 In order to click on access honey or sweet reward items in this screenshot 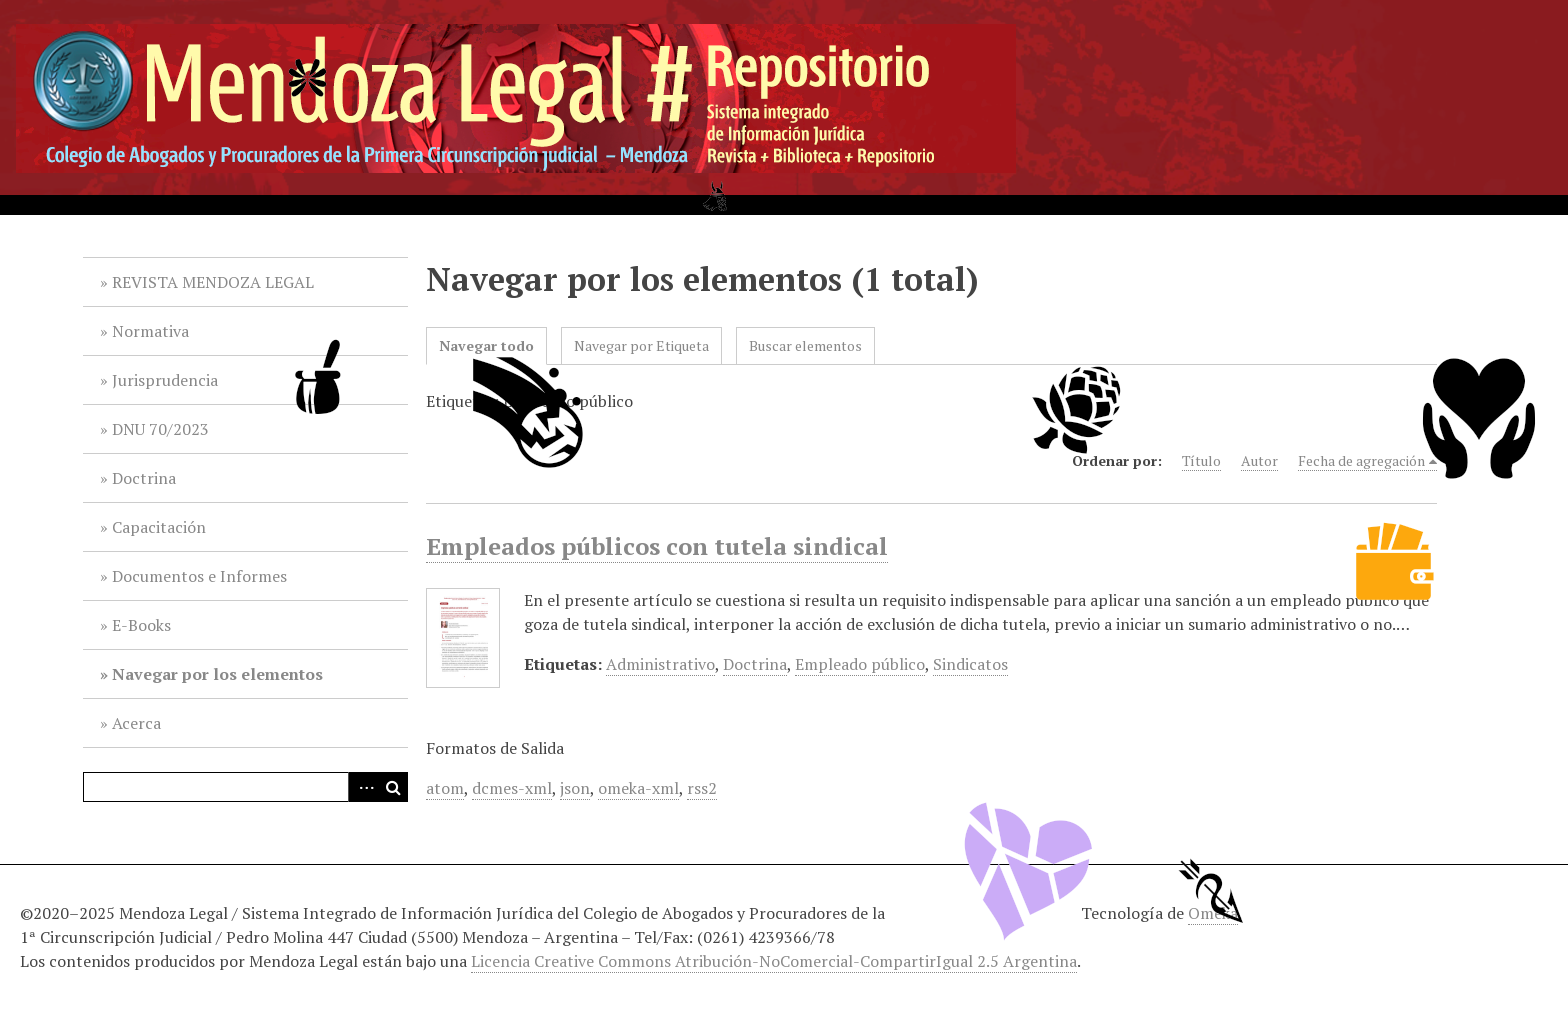, I will do `click(319, 377)`.